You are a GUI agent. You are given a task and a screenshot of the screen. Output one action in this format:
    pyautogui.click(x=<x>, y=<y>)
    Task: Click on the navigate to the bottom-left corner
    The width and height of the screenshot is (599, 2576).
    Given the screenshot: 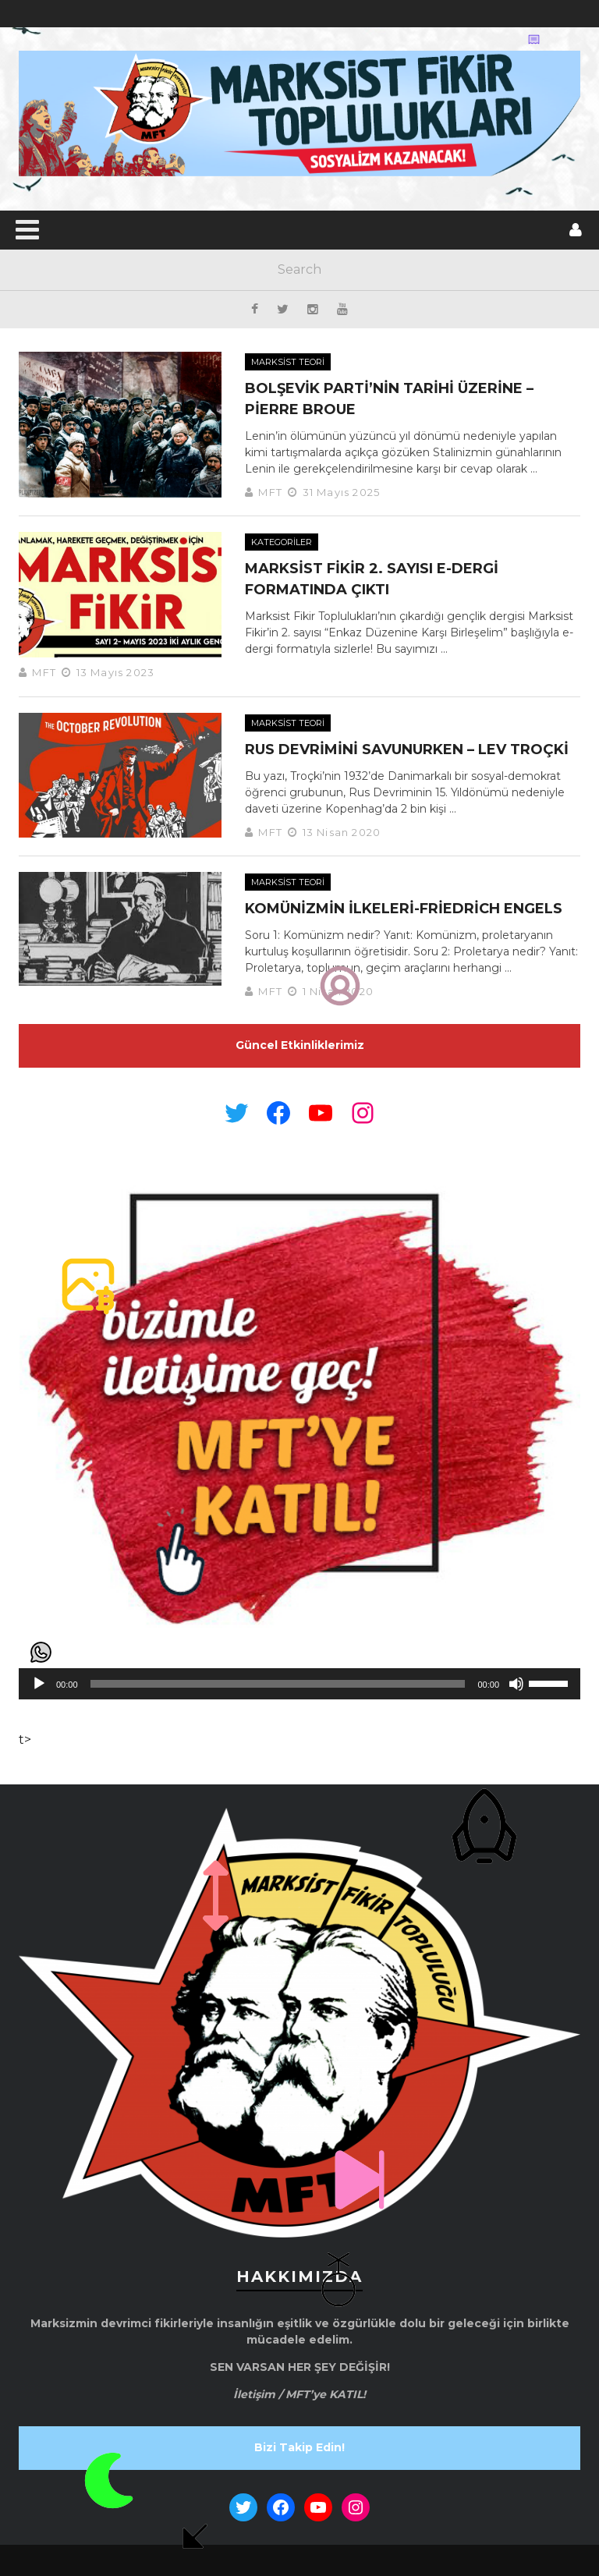 What is the action you would take?
    pyautogui.click(x=195, y=2536)
    